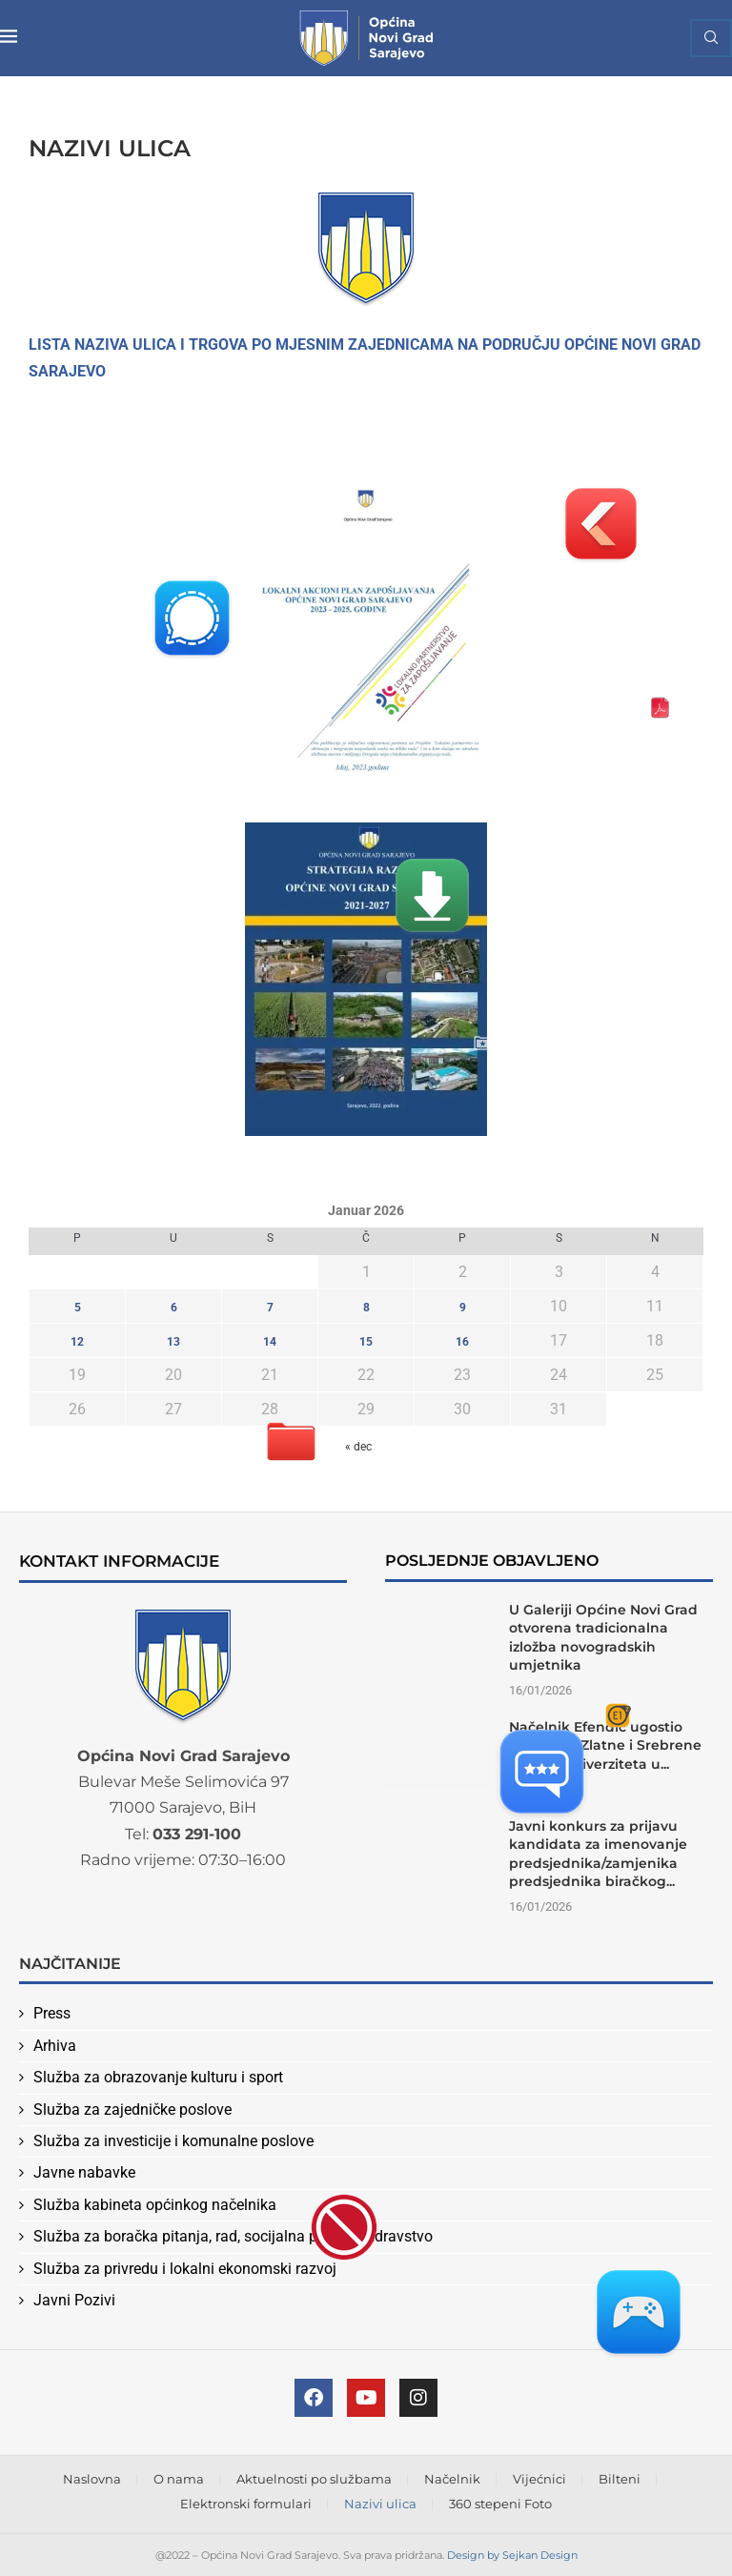 The image size is (732, 2576). Describe the element at coordinates (639, 2312) in the screenshot. I see `open pcsx playstation emulator` at that location.